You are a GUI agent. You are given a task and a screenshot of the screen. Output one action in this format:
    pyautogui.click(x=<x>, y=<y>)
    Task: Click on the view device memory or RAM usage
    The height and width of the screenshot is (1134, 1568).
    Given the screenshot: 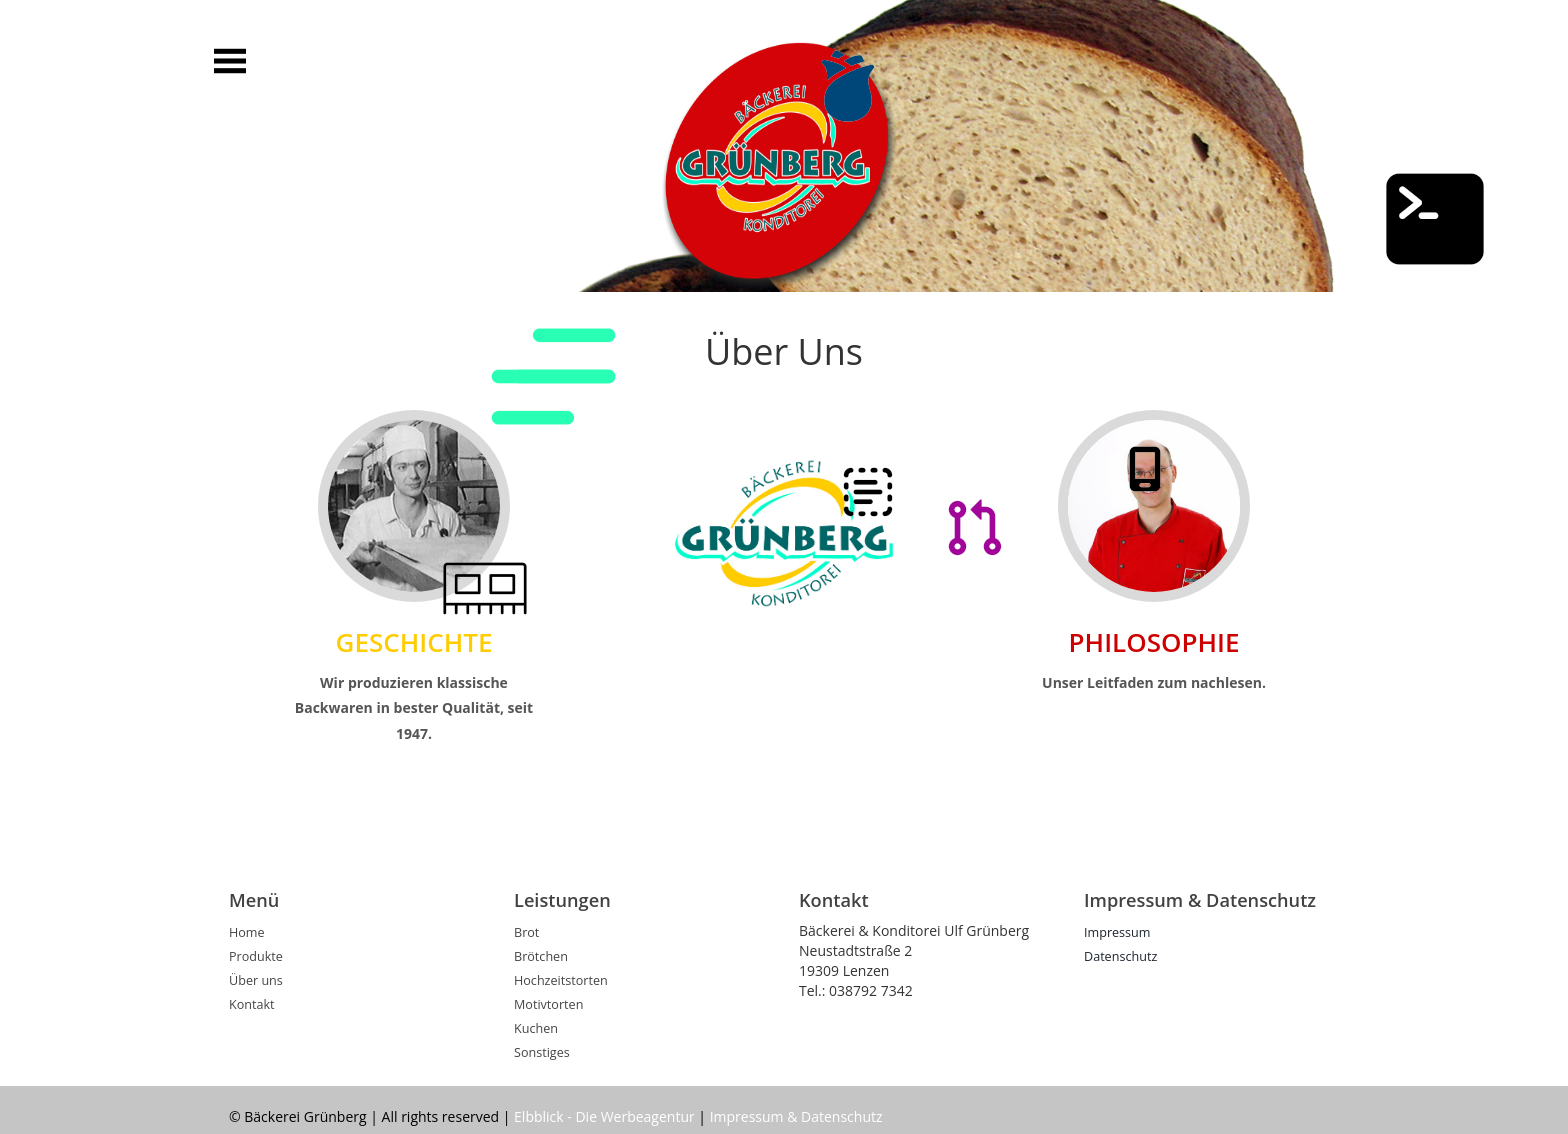 What is the action you would take?
    pyautogui.click(x=485, y=587)
    